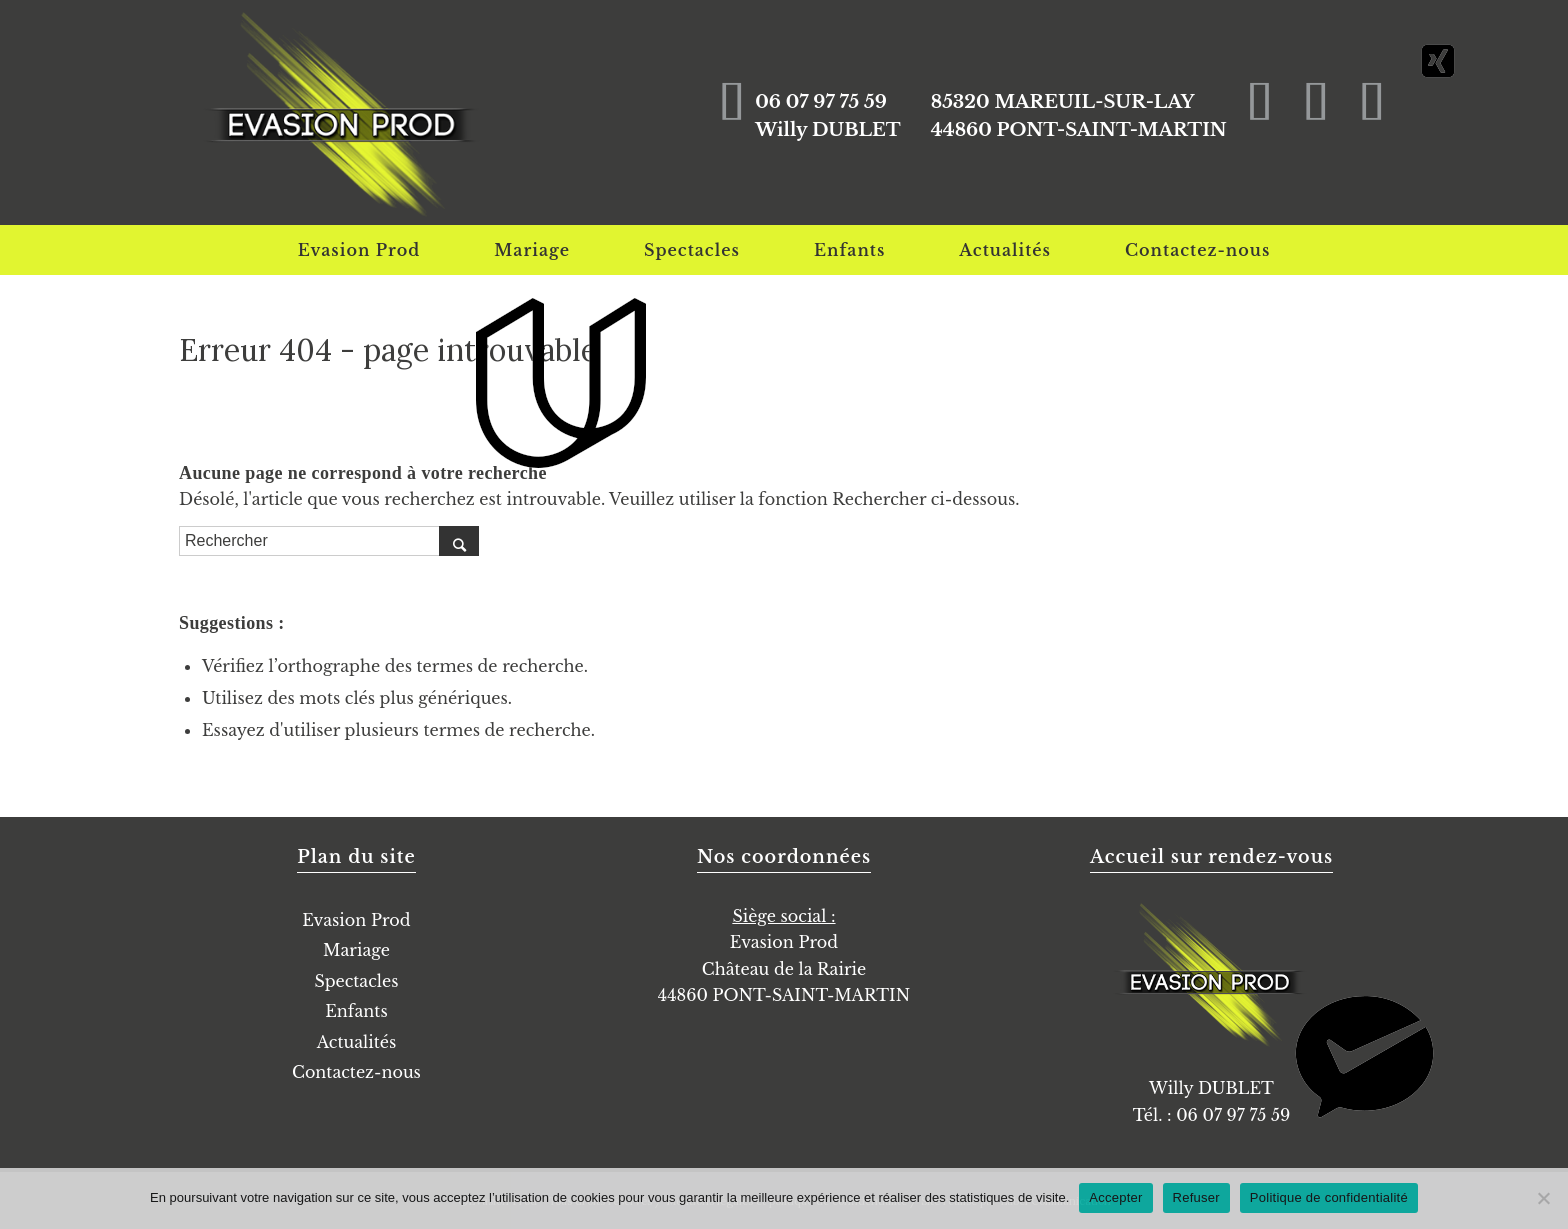 This screenshot has width=1568, height=1229. What do you see at coordinates (561, 383) in the screenshot?
I see `open the Udacity learning platform` at bounding box center [561, 383].